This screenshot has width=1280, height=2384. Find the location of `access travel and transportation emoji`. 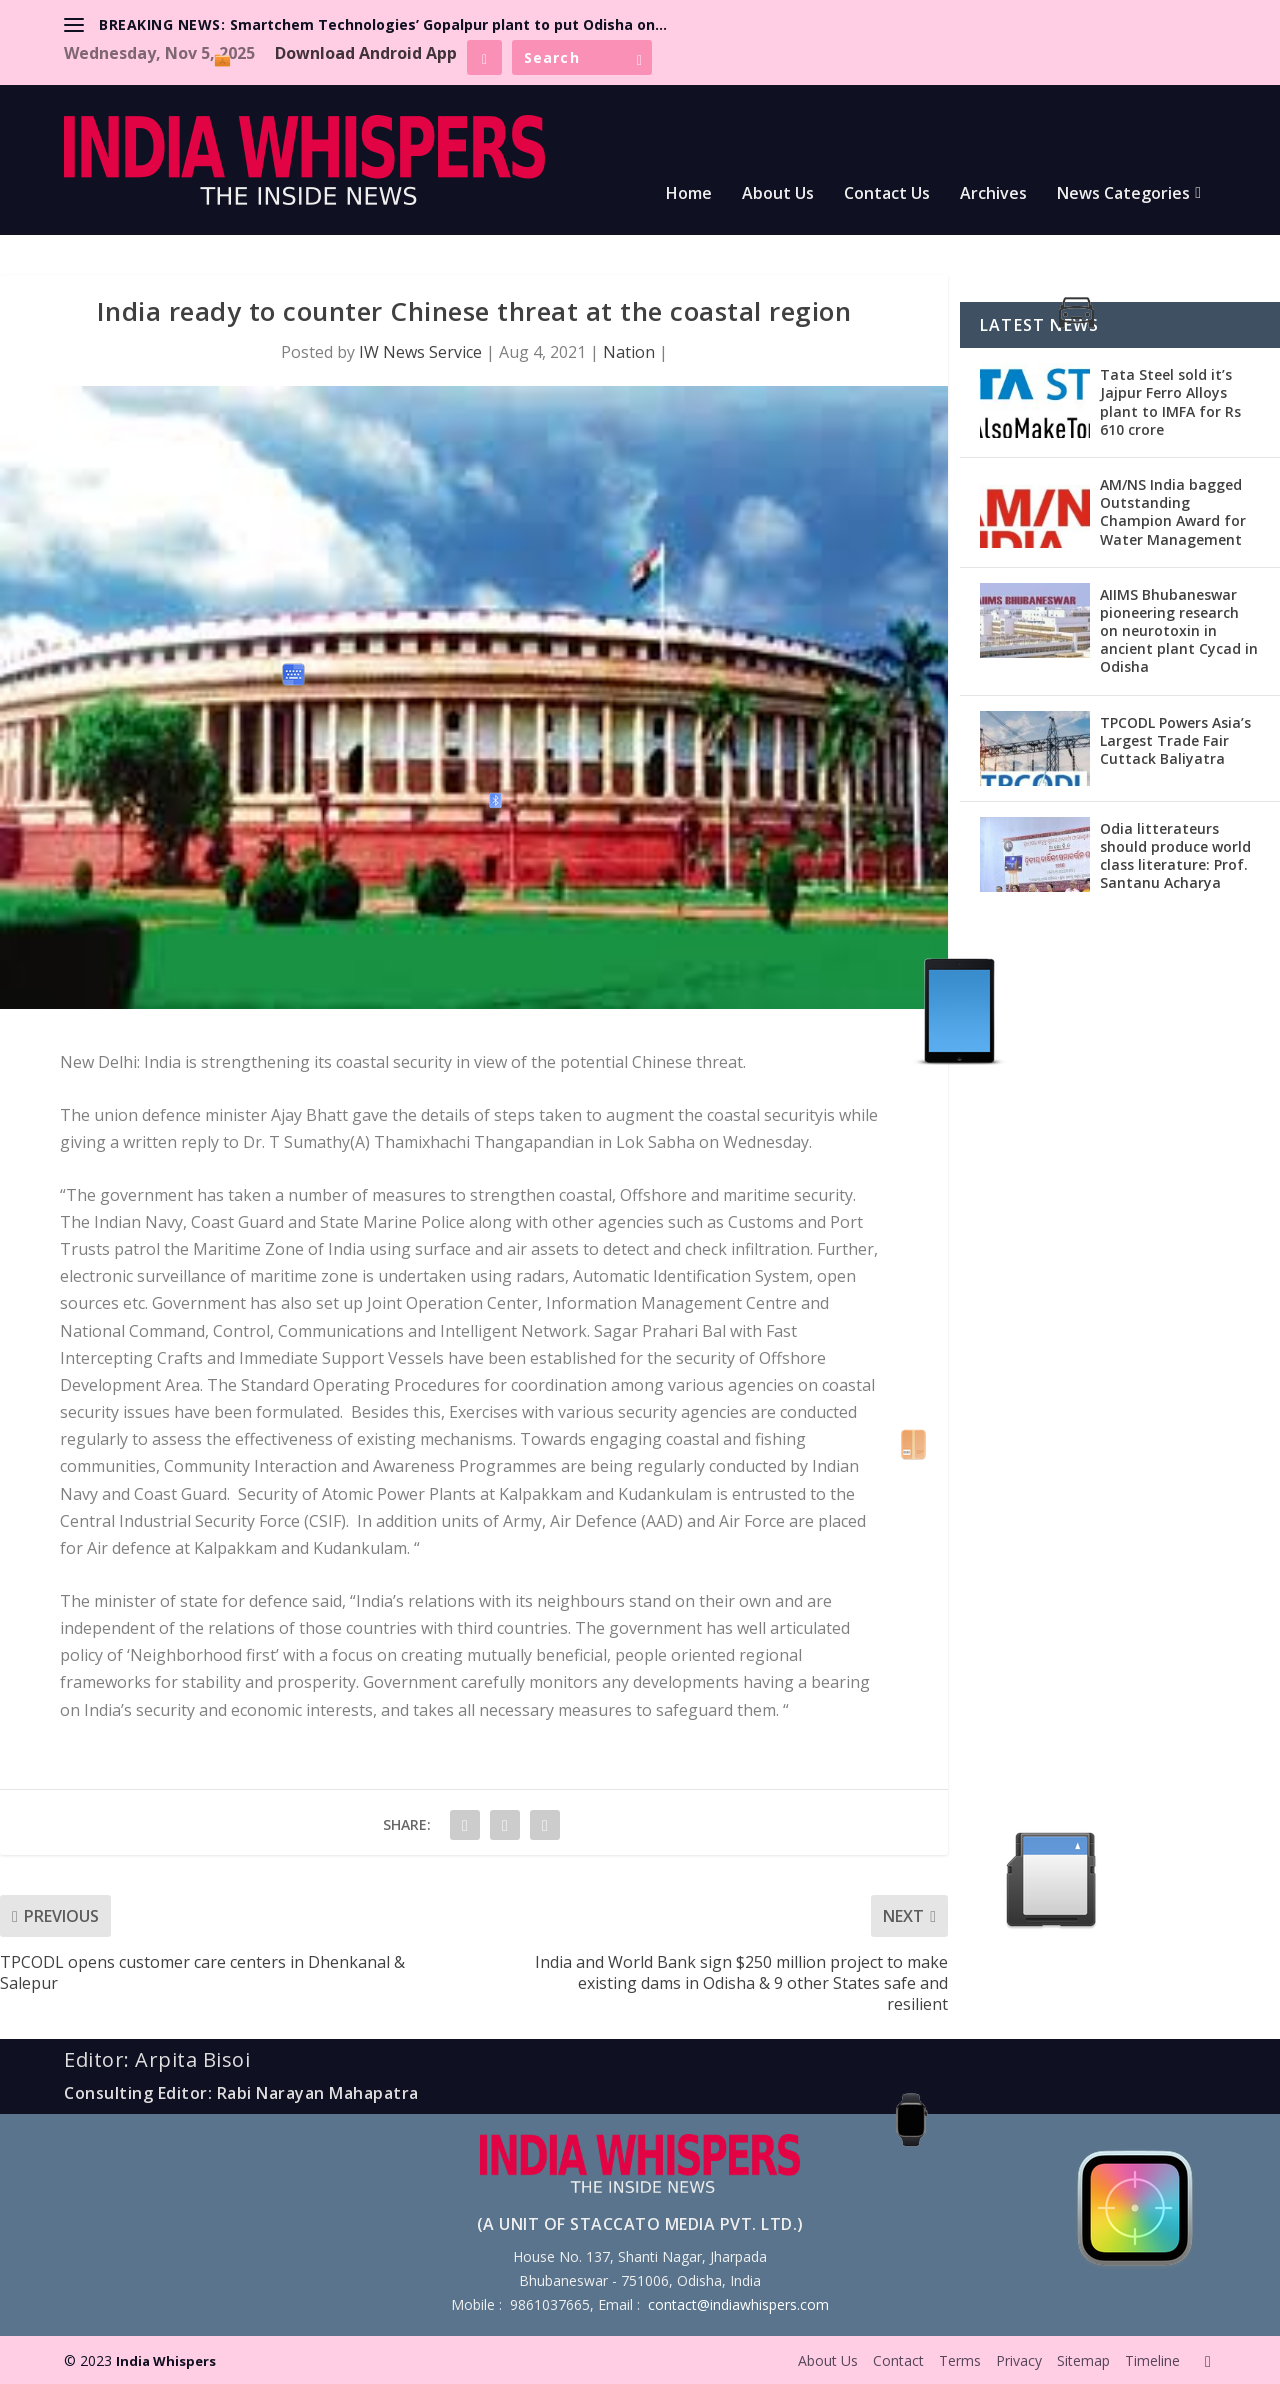

access travel and transportation emoji is located at coordinates (1076, 312).